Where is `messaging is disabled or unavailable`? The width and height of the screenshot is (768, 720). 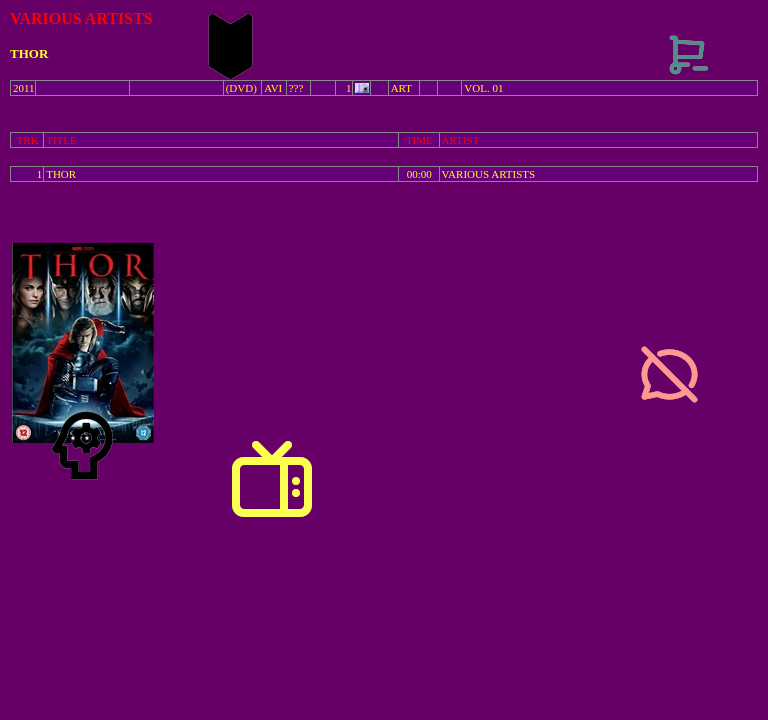 messaging is disabled or unavailable is located at coordinates (669, 374).